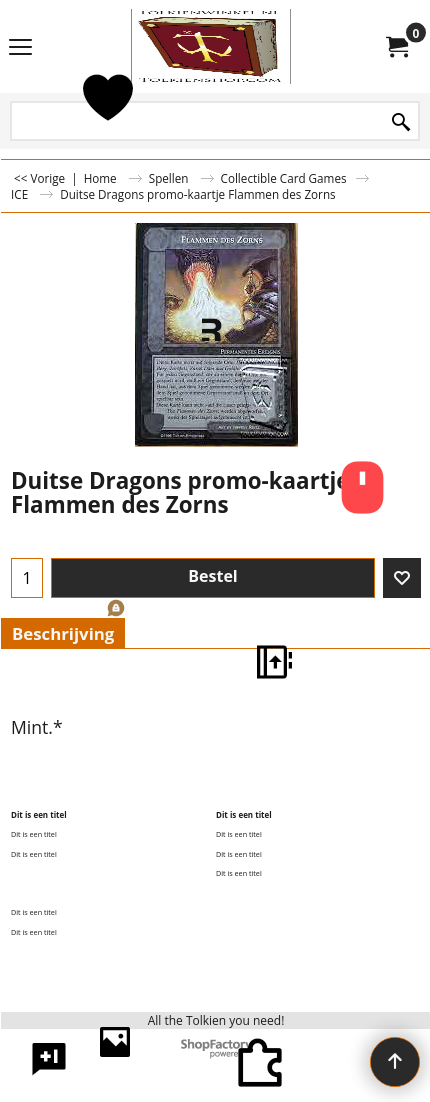  I want to click on indicates mouse or cursor device settings, so click(362, 487).